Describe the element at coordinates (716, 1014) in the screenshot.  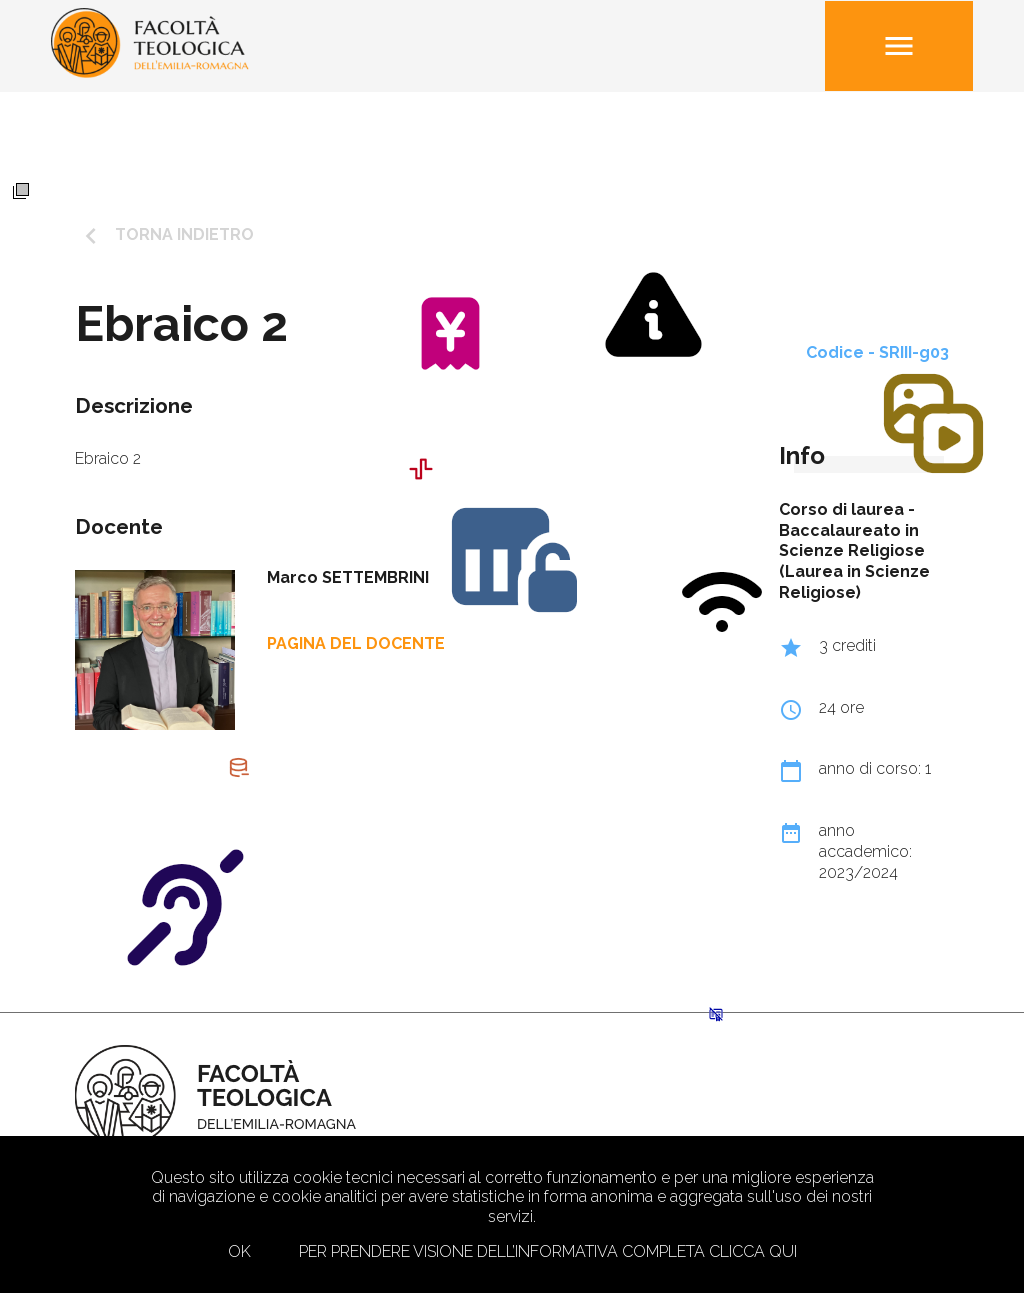
I see `certificate or credential is unavailable` at that location.